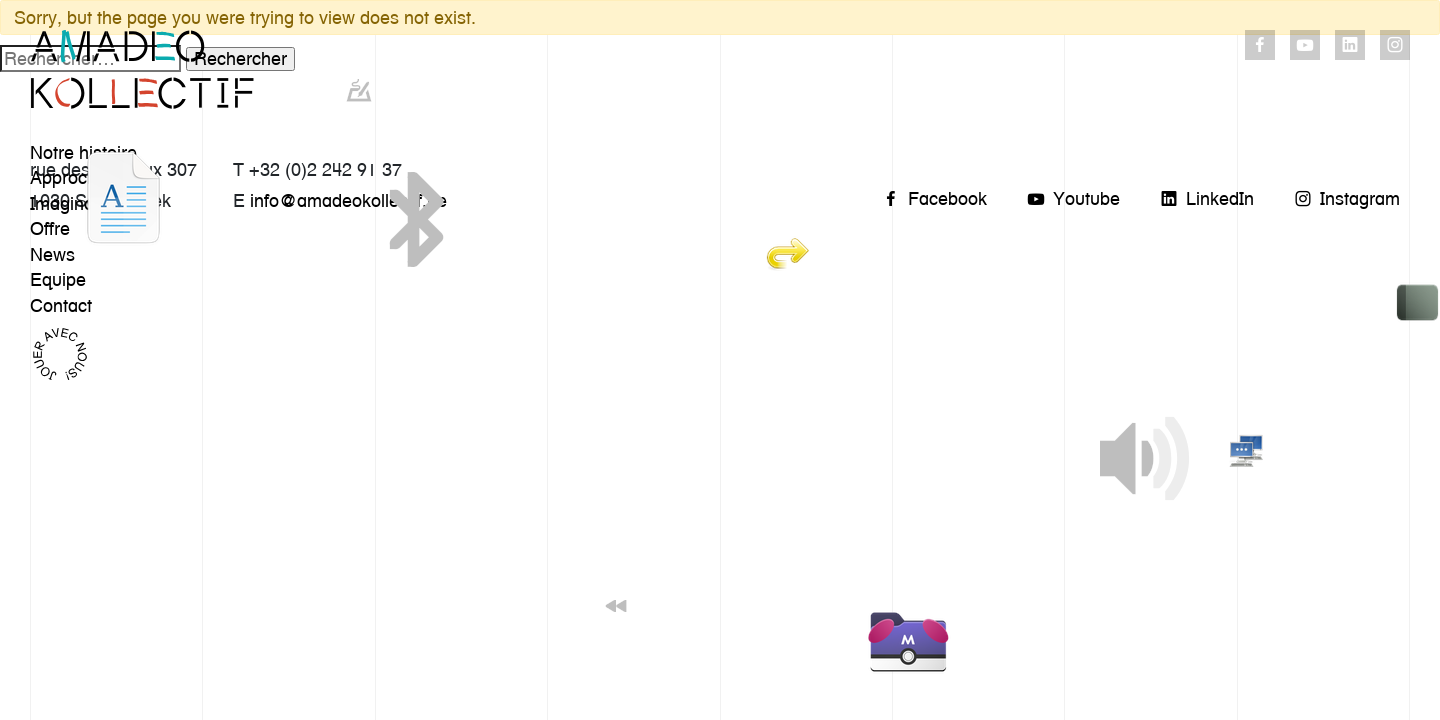 The height and width of the screenshot is (720, 1440). I want to click on toggle bluetooth connectivity on or off, so click(419, 219).